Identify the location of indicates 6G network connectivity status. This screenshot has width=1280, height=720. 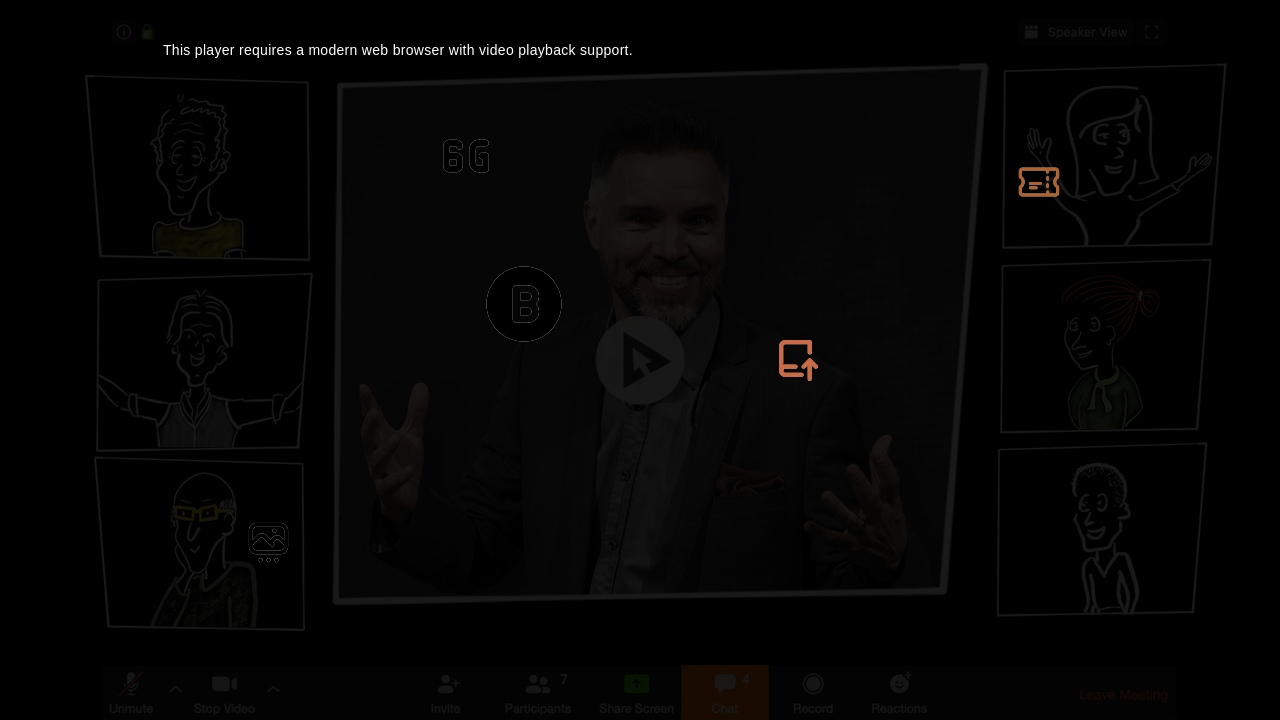
(466, 156).